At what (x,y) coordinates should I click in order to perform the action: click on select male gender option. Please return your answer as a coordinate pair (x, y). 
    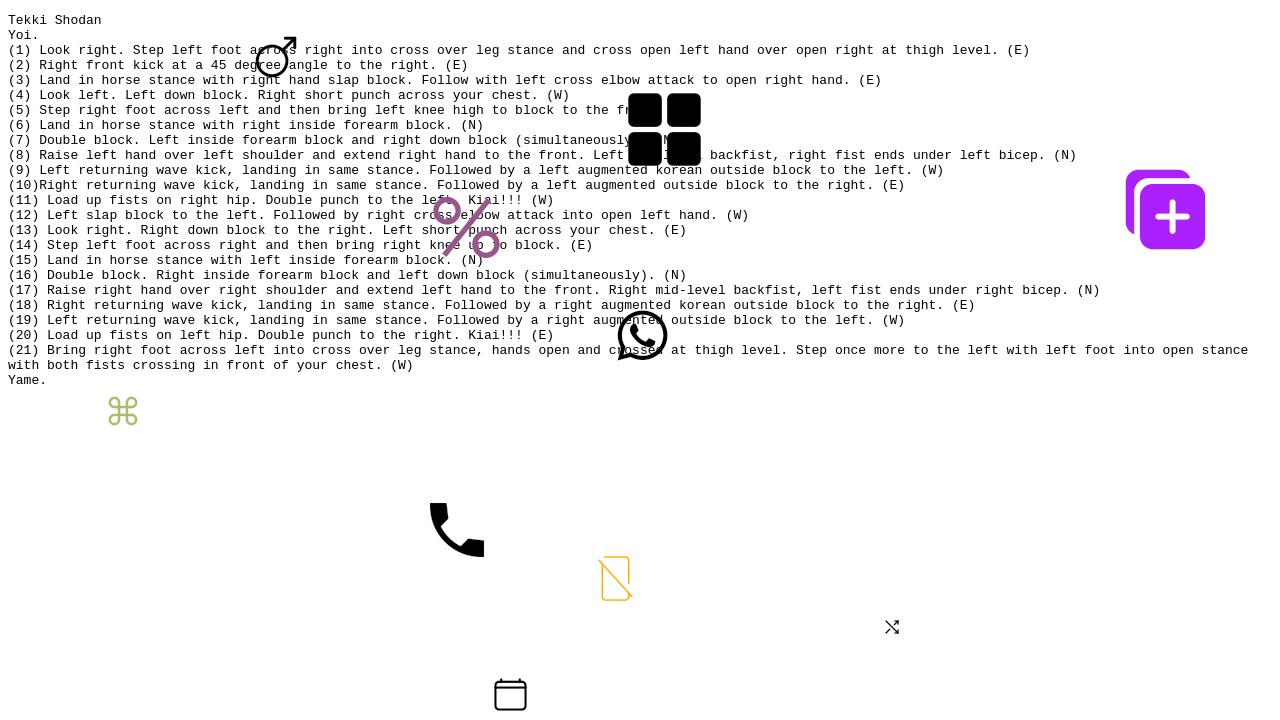
    Looking at the image, I should click on (276, 57).